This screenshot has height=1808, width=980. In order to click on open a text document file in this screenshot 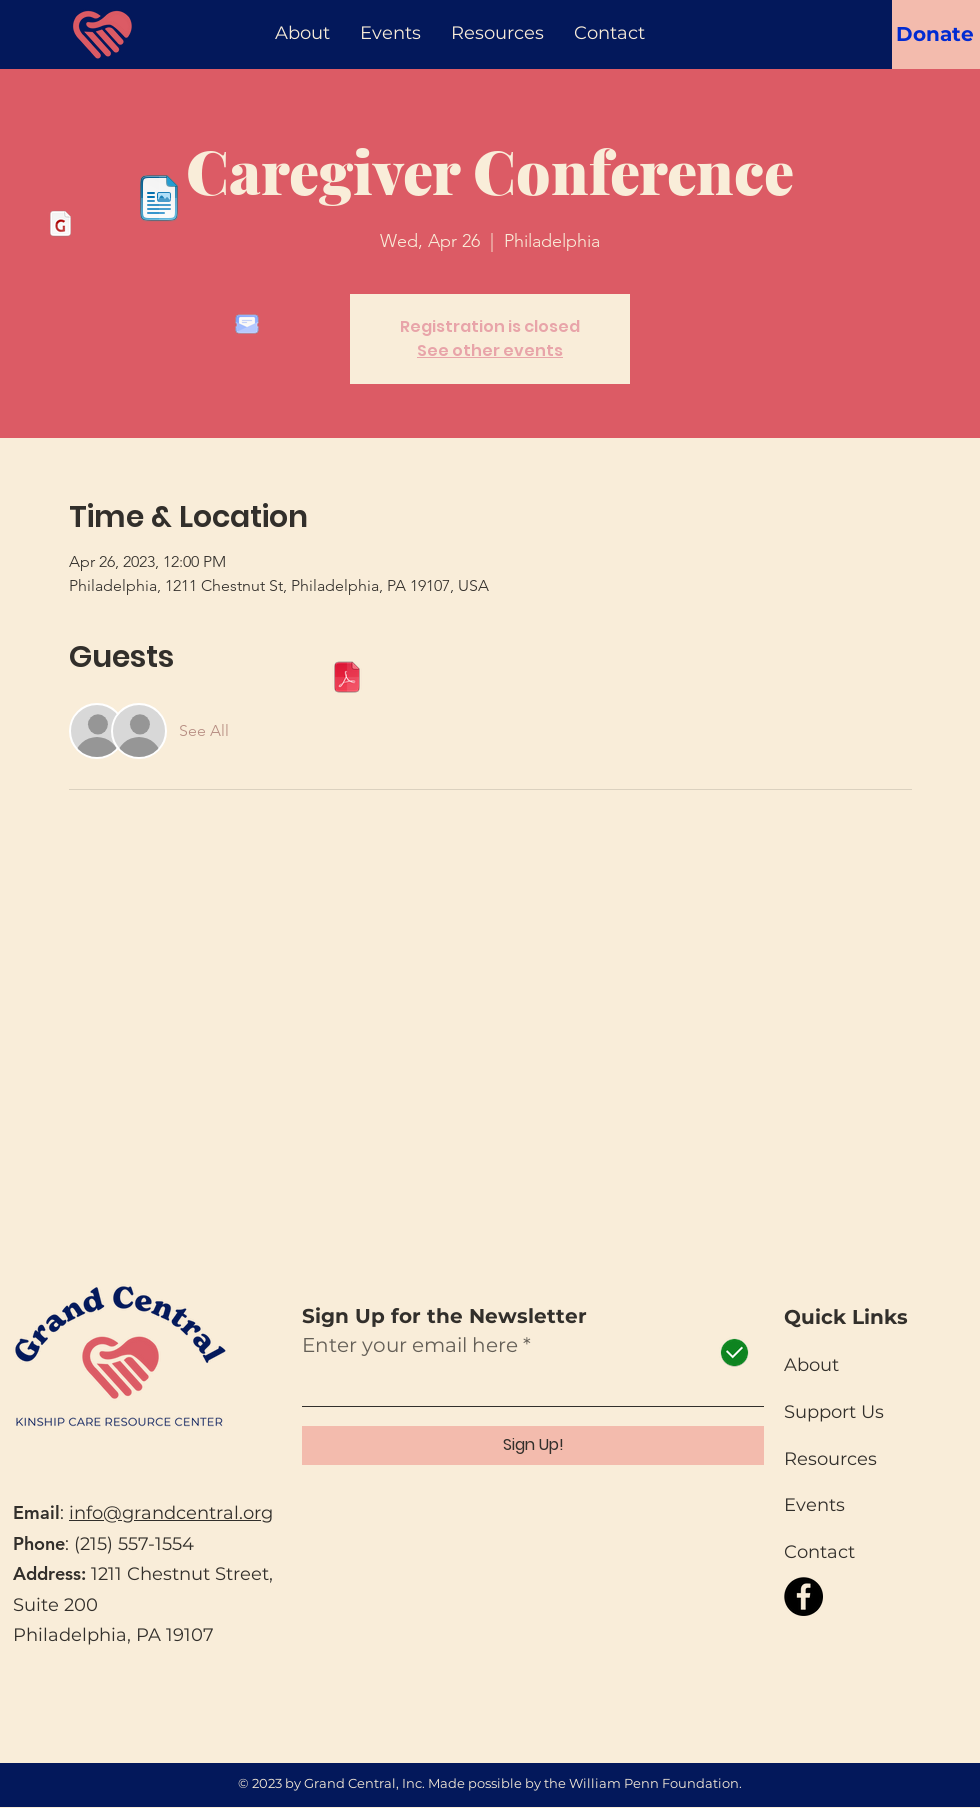, I will do `click(159, 198)`.